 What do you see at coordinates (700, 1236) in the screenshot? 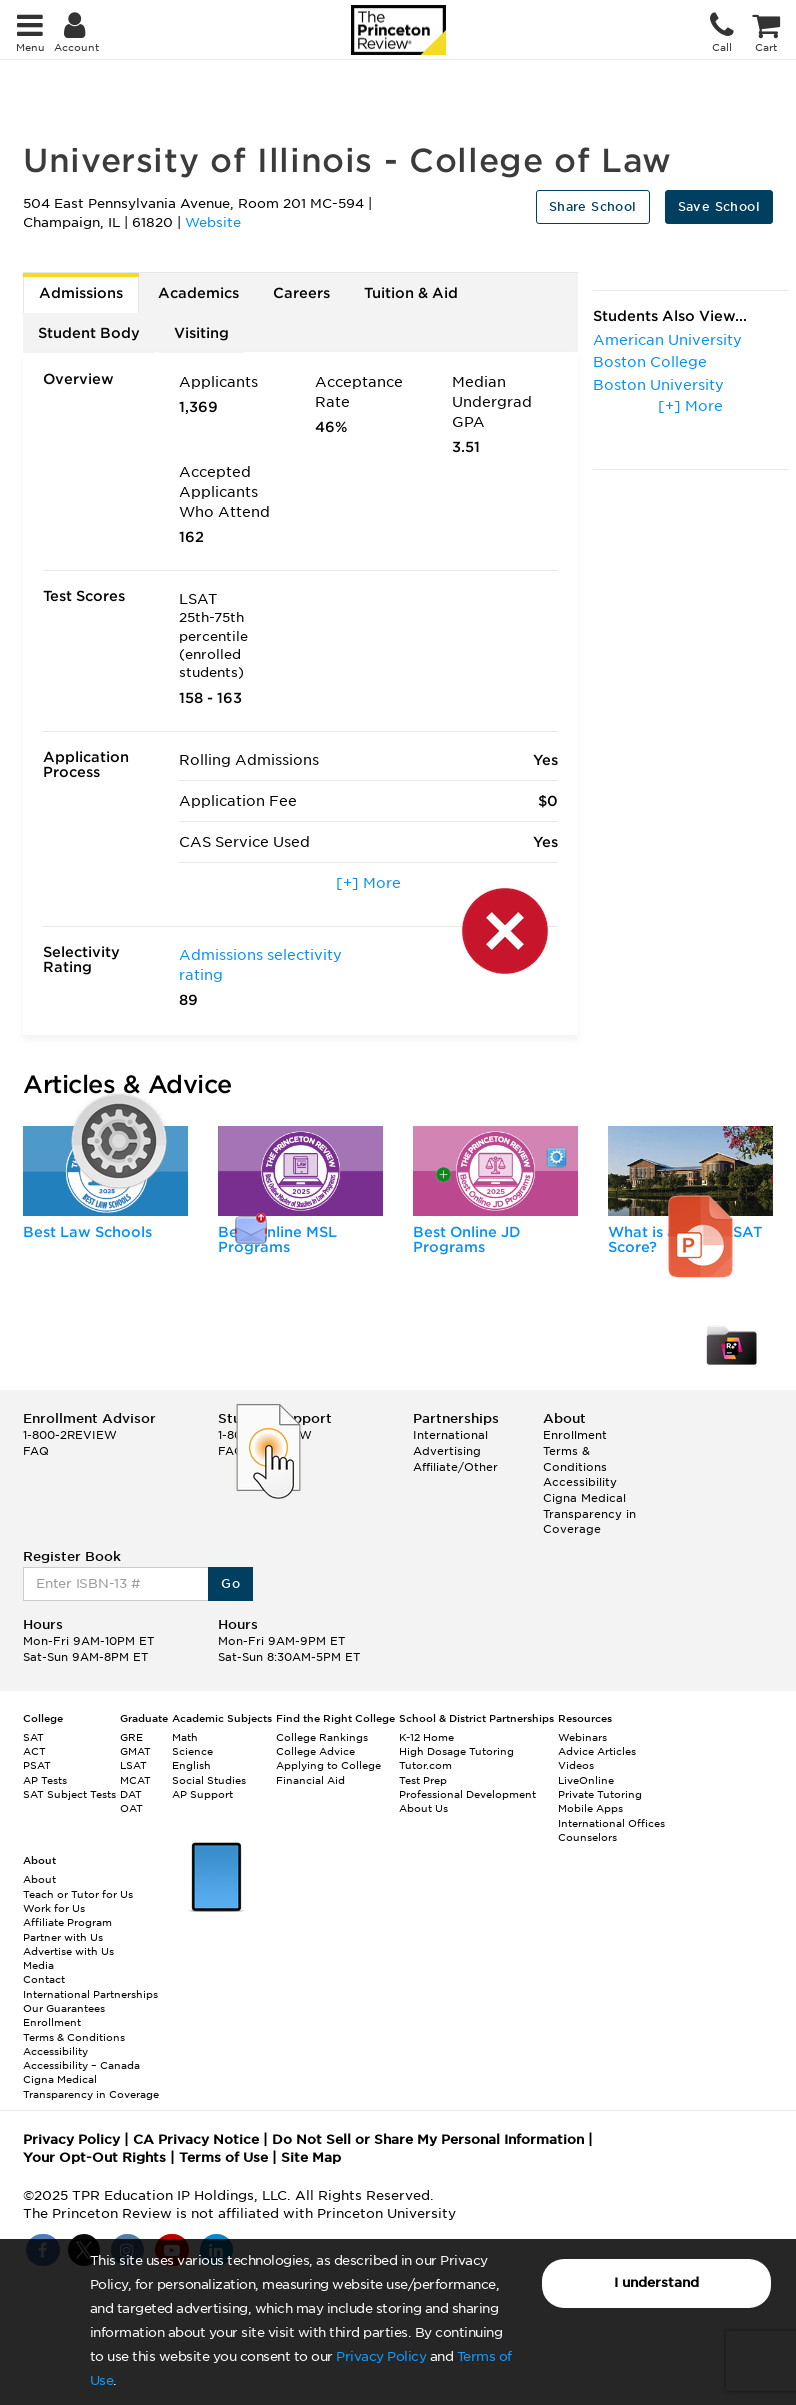
I see `a microsoft powerpoint file` at bounding box center [700, 1236].